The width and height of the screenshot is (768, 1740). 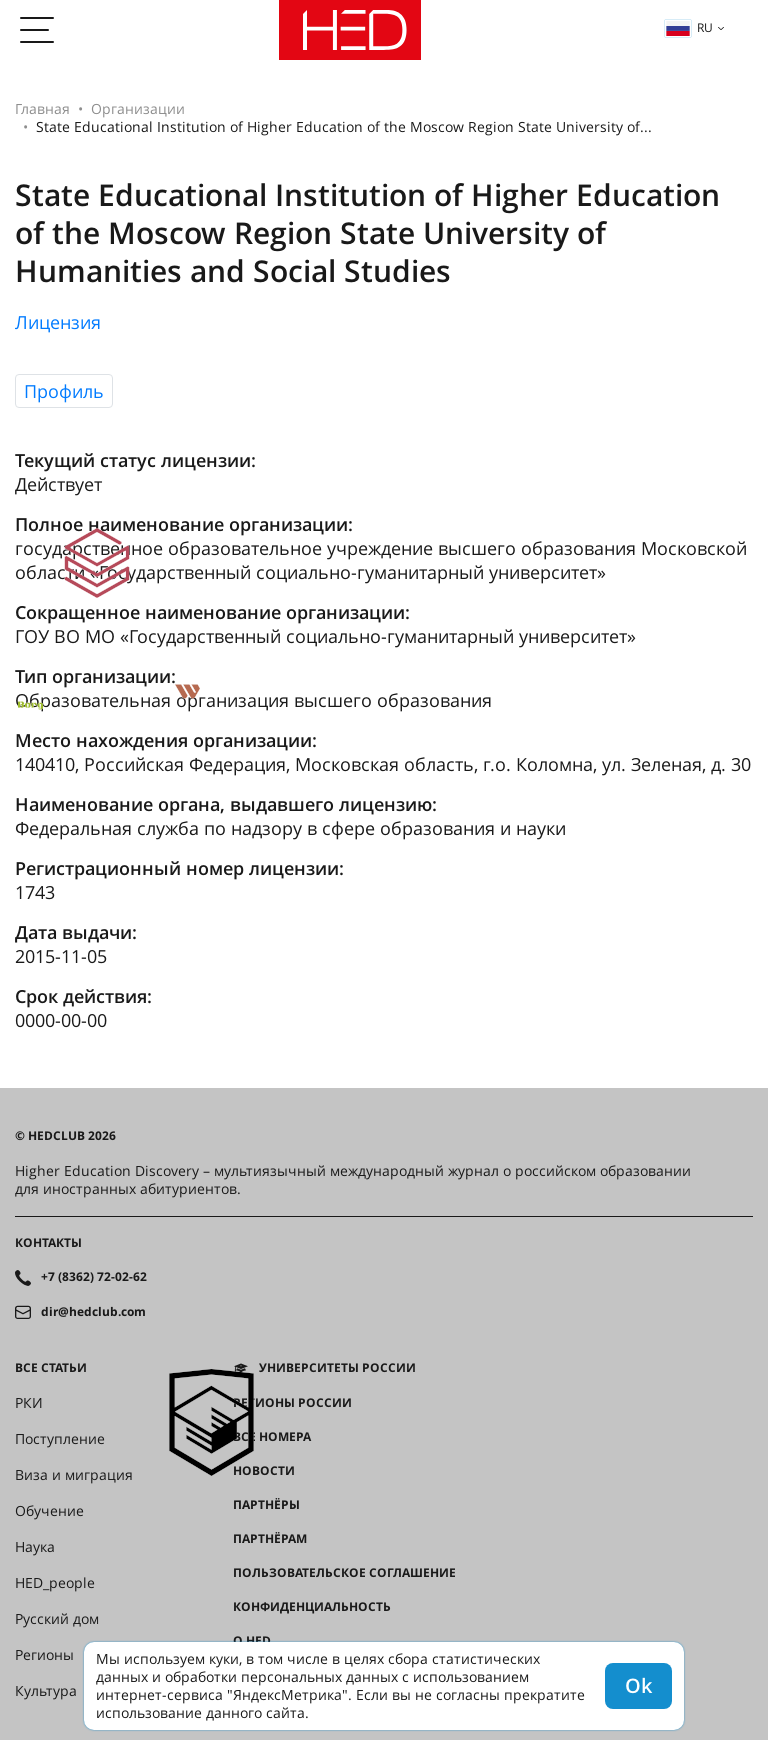 What do you see at coordinates (211, 1422) in the screenshot?
I see `htmlacademy brand logo` at bounding box center [211, 1422].